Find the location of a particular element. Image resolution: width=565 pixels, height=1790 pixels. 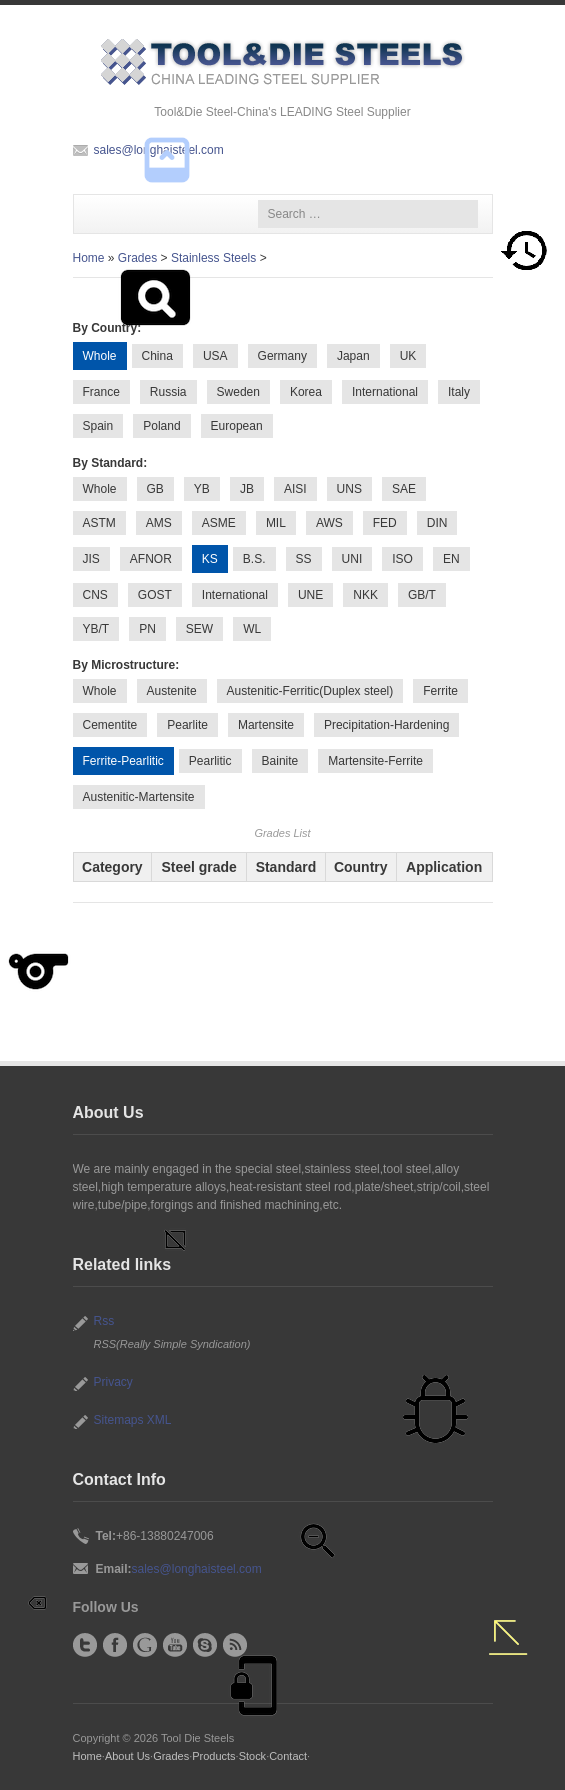

indicates browser not supported for this feature is located at coordinates (175, 1239).